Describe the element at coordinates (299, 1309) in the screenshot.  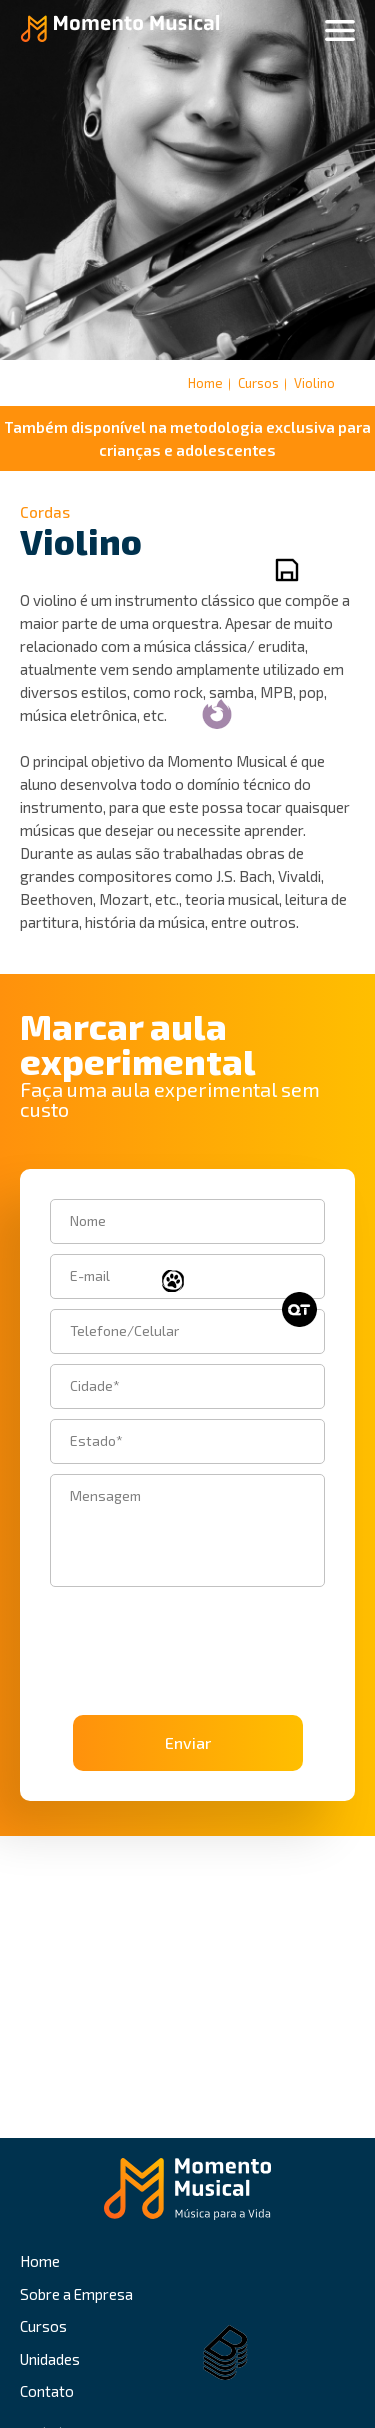
I see `quicktype app or service logo` at that location.